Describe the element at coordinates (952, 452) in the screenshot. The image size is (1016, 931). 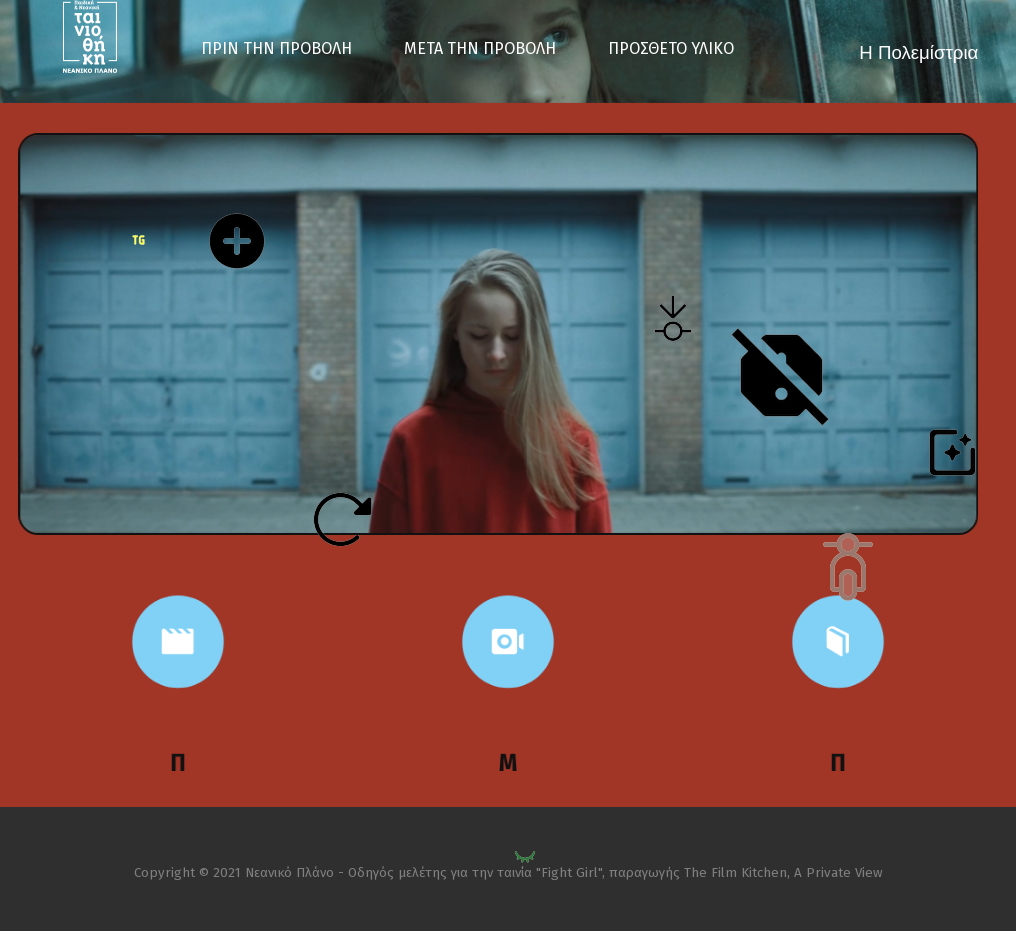
I see `apply filters or effects to a photo` at that location.